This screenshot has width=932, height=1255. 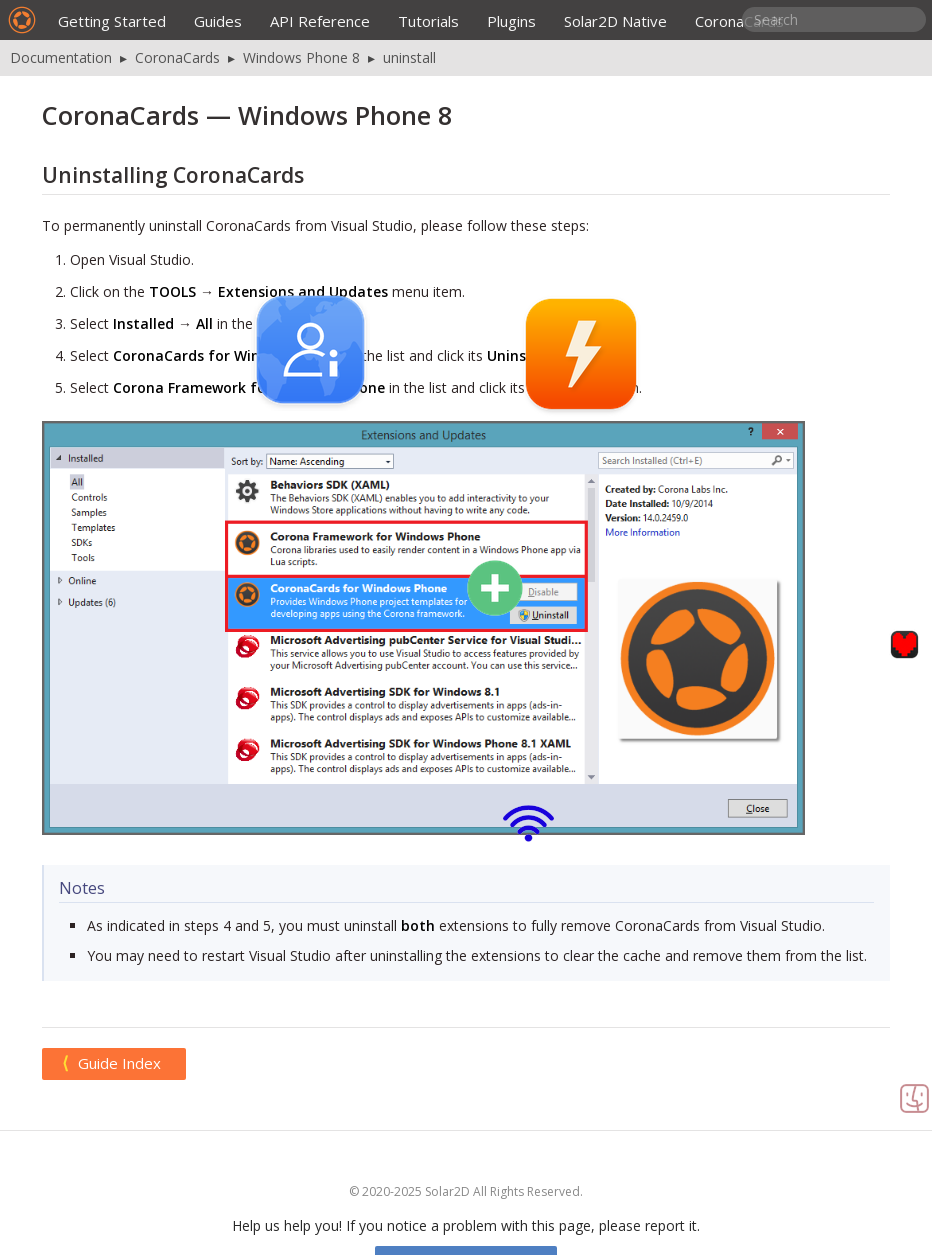 What do you see at coordinates (914, 1098) in the screenshot?
I see `open file manager` at bounding box center [914, 1098].